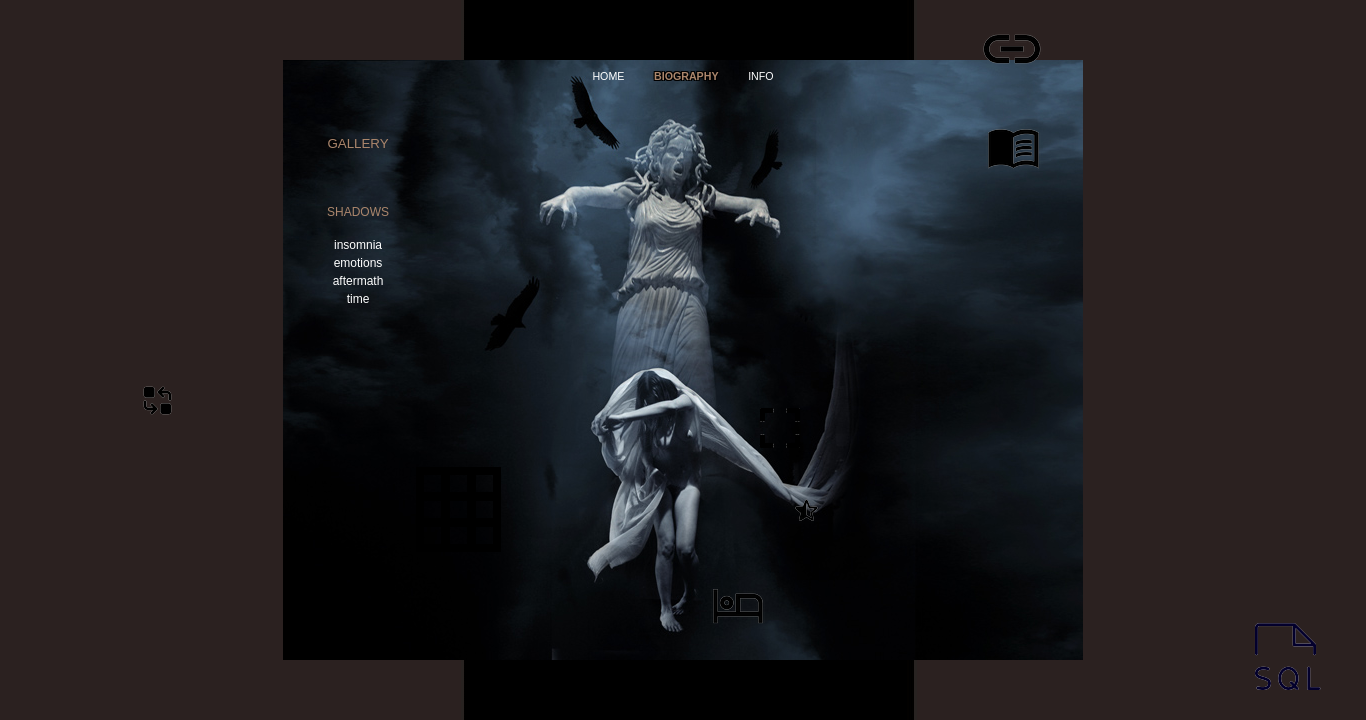 This screenshot has width=1366, height=720. I want to click on copy or share a link, so click(1012, 49).